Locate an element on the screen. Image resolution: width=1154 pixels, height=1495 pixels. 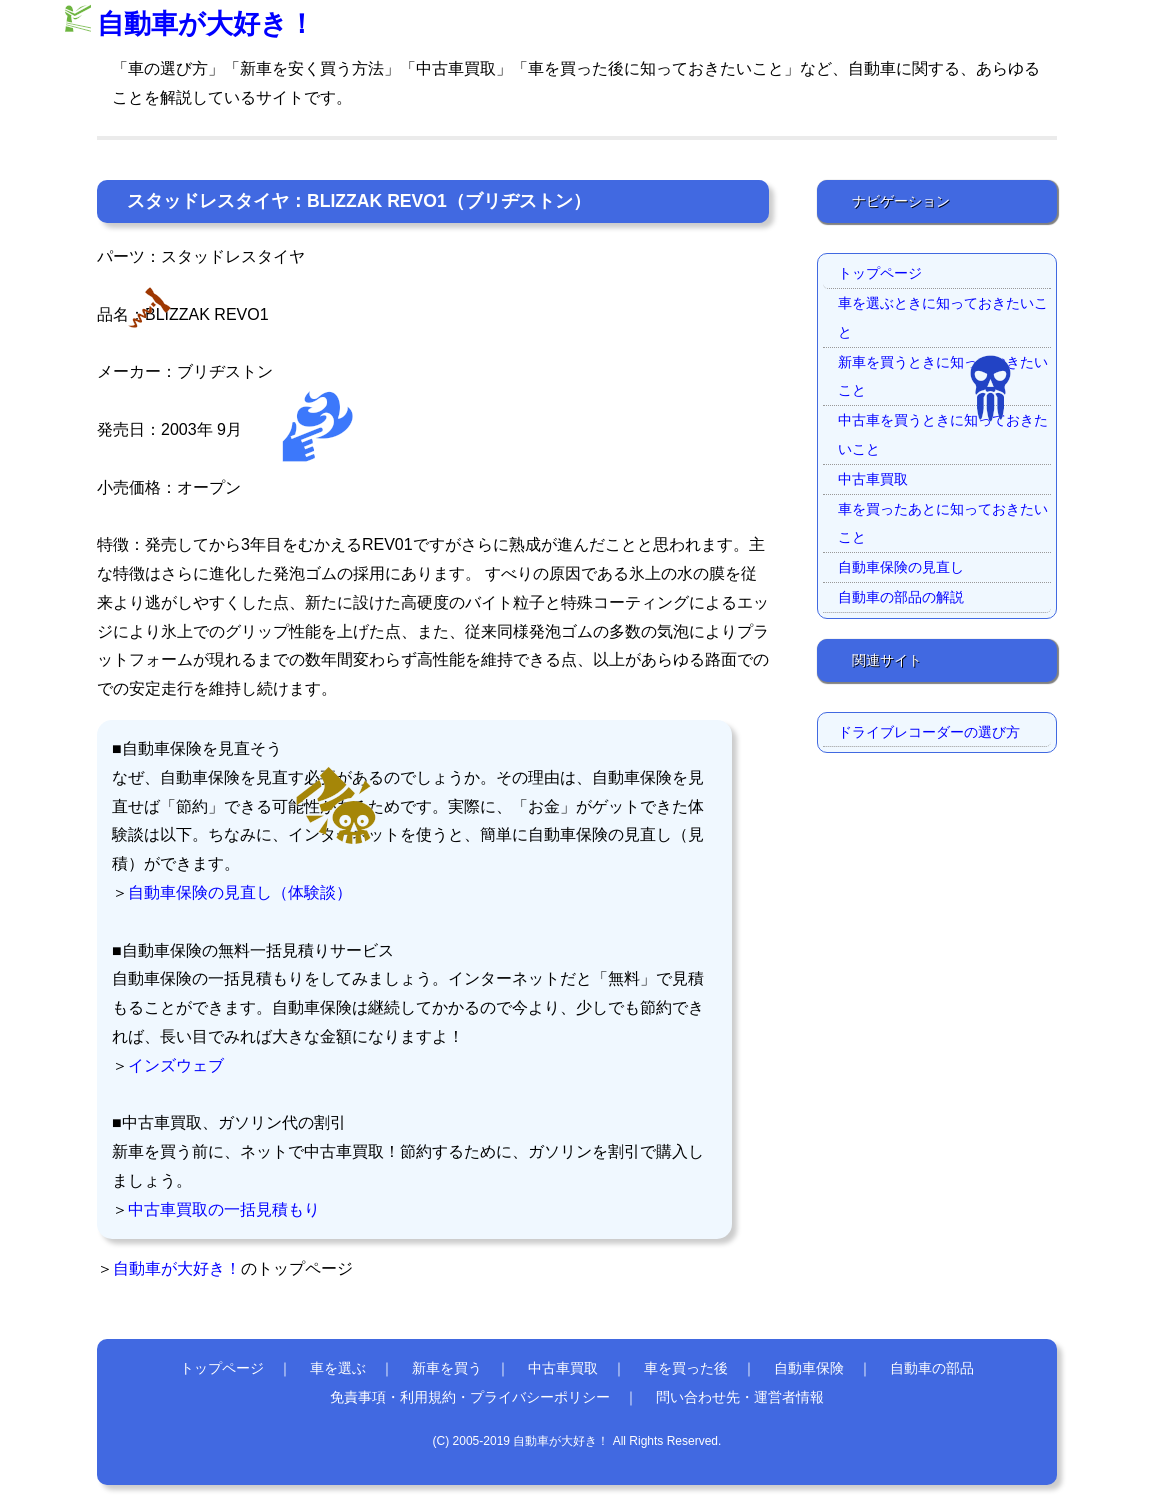
lock picking skill or ability in a game is located at coordinates (77, 18).